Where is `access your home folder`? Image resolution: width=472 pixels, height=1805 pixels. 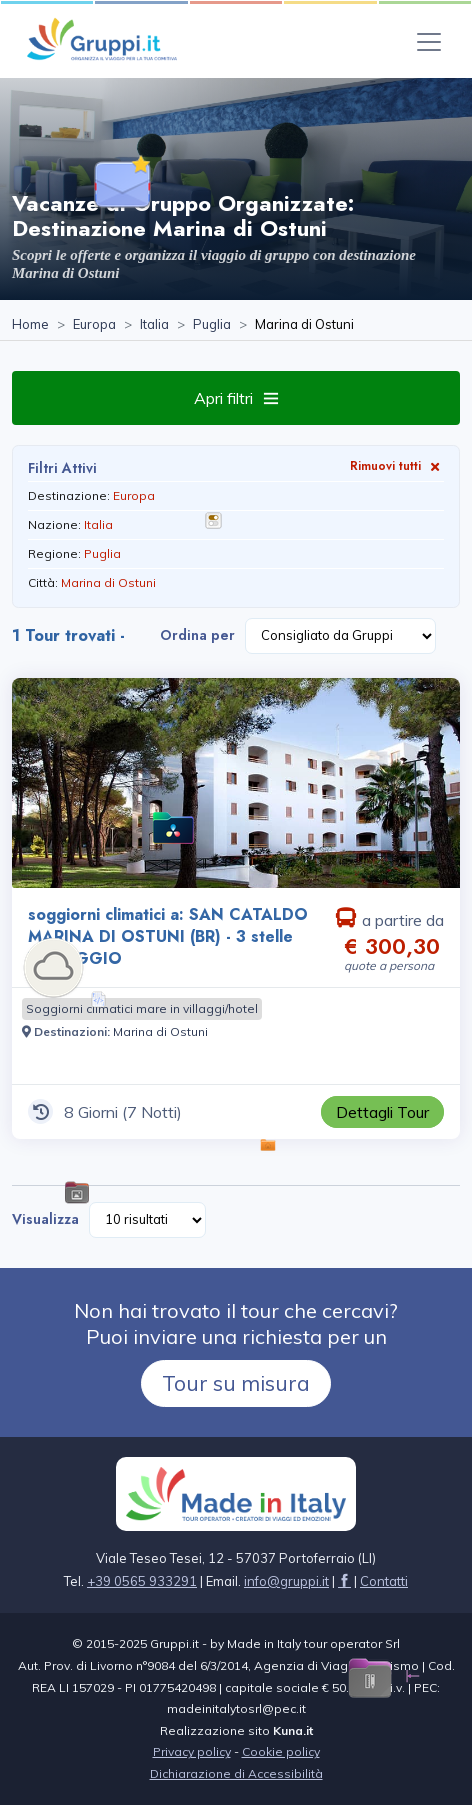 access your home folder is located at coordinates (268, 1145).